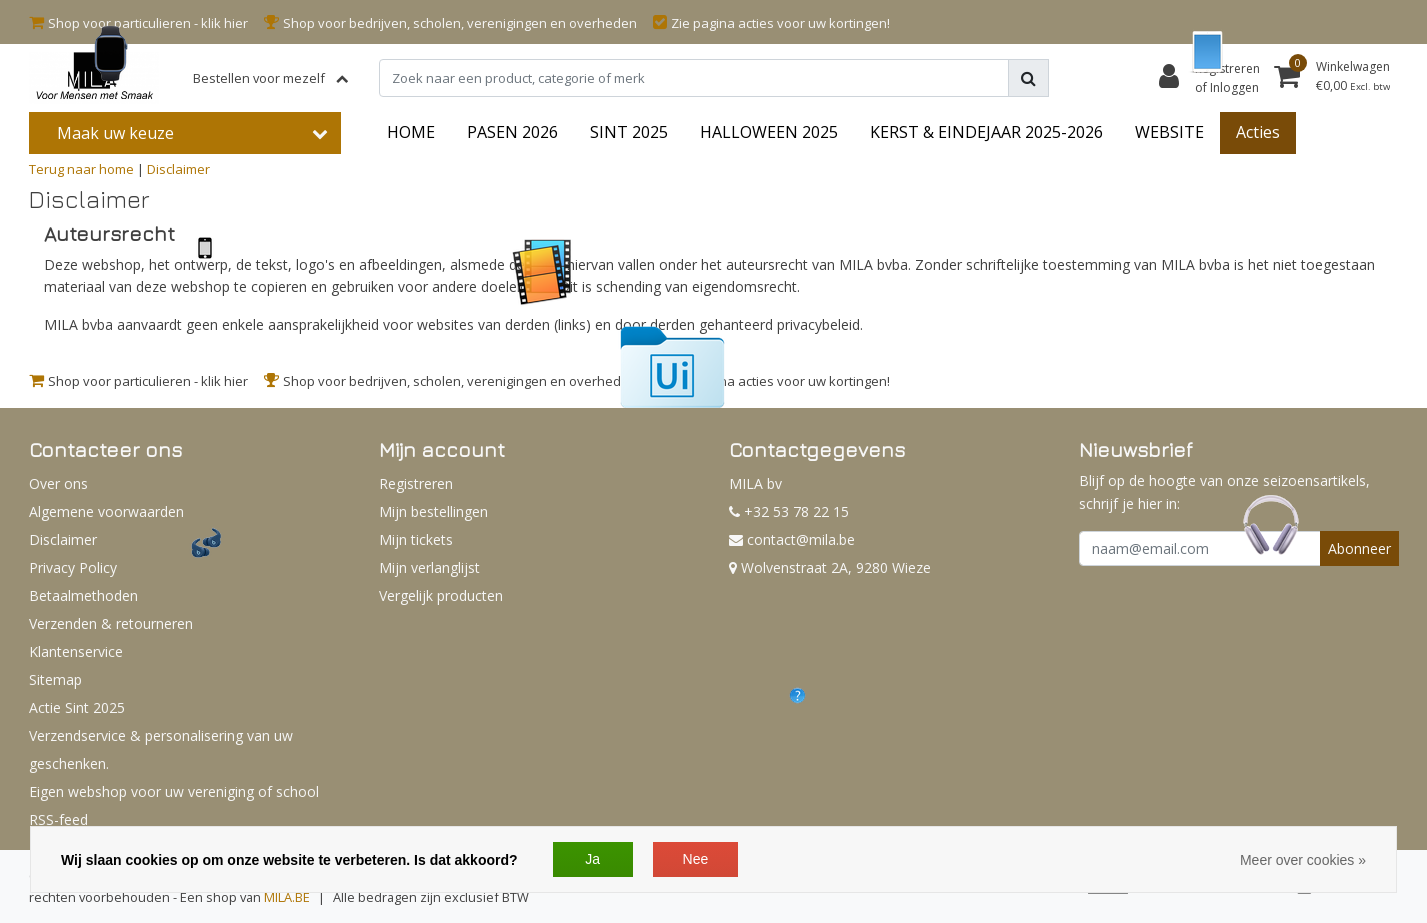  What do you see at coordinates (542, 273) in the screenshot?
I see `open iMovie library` at bounding box center [542, 273].